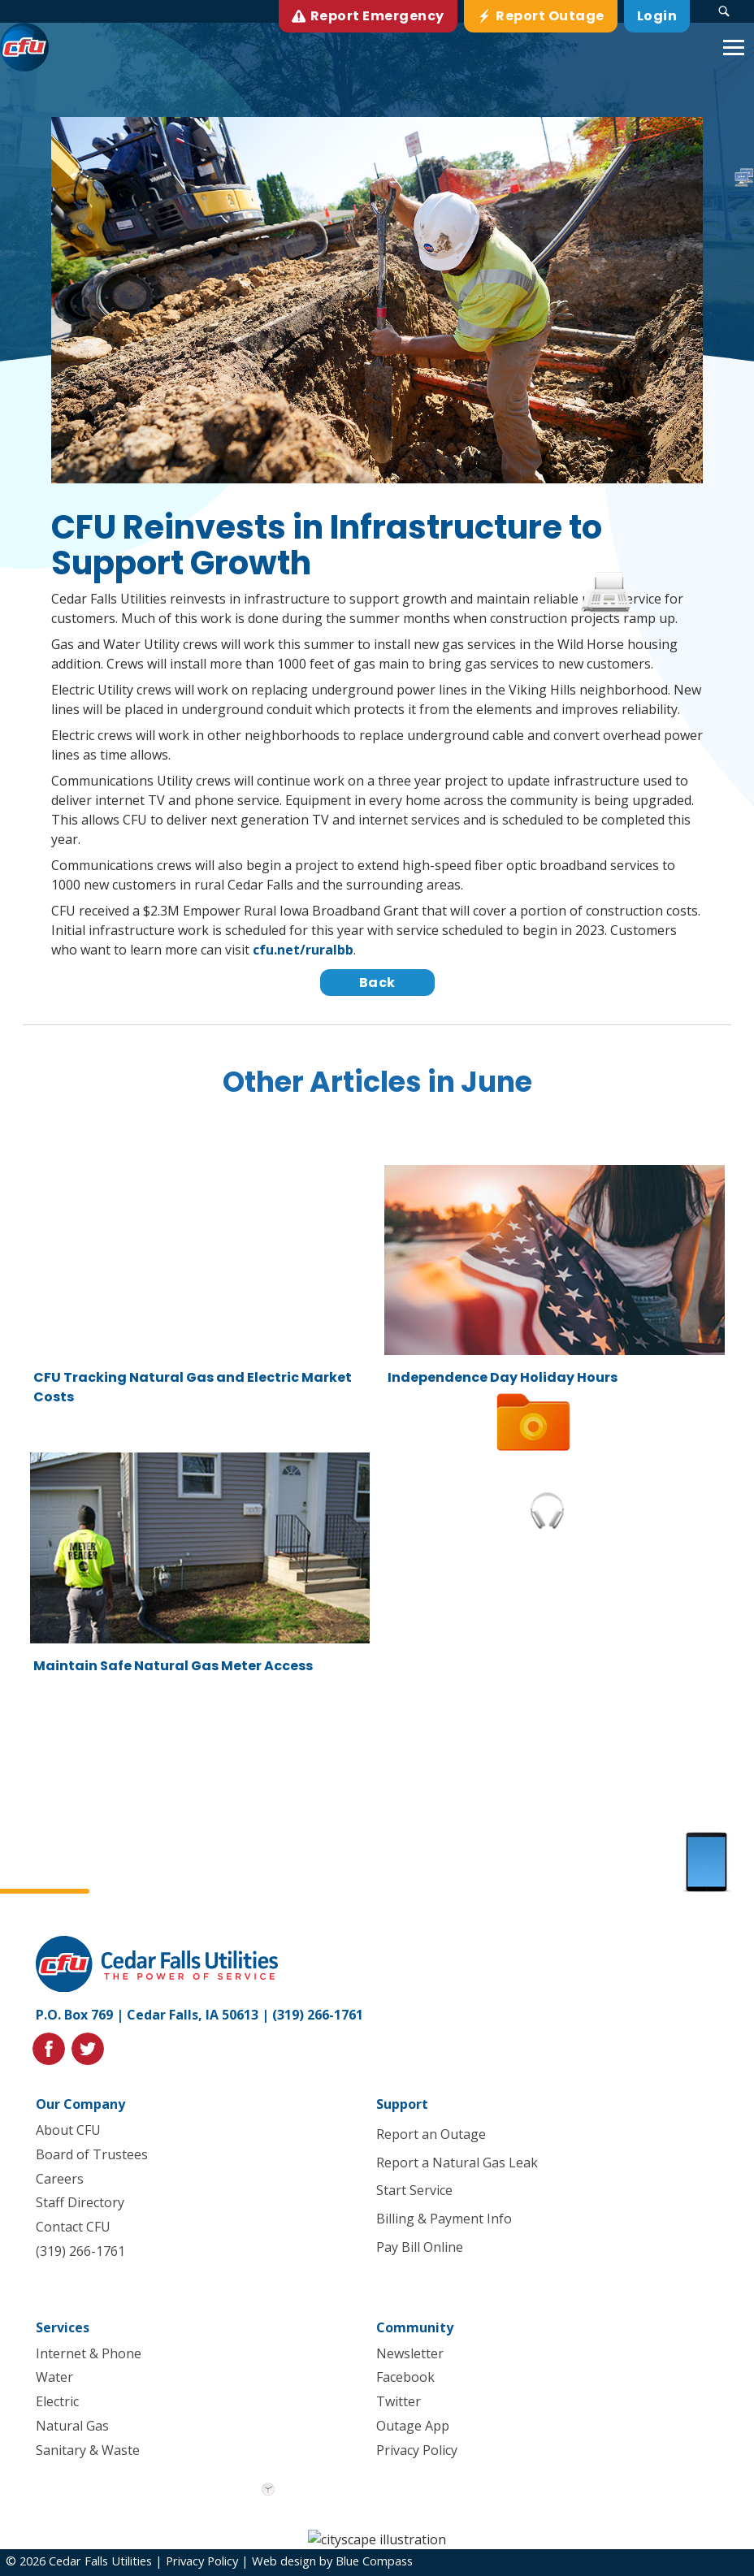 The image size is (754, 2576). I want to click on iPad Air device icon for system identification, so click(706, 1862).